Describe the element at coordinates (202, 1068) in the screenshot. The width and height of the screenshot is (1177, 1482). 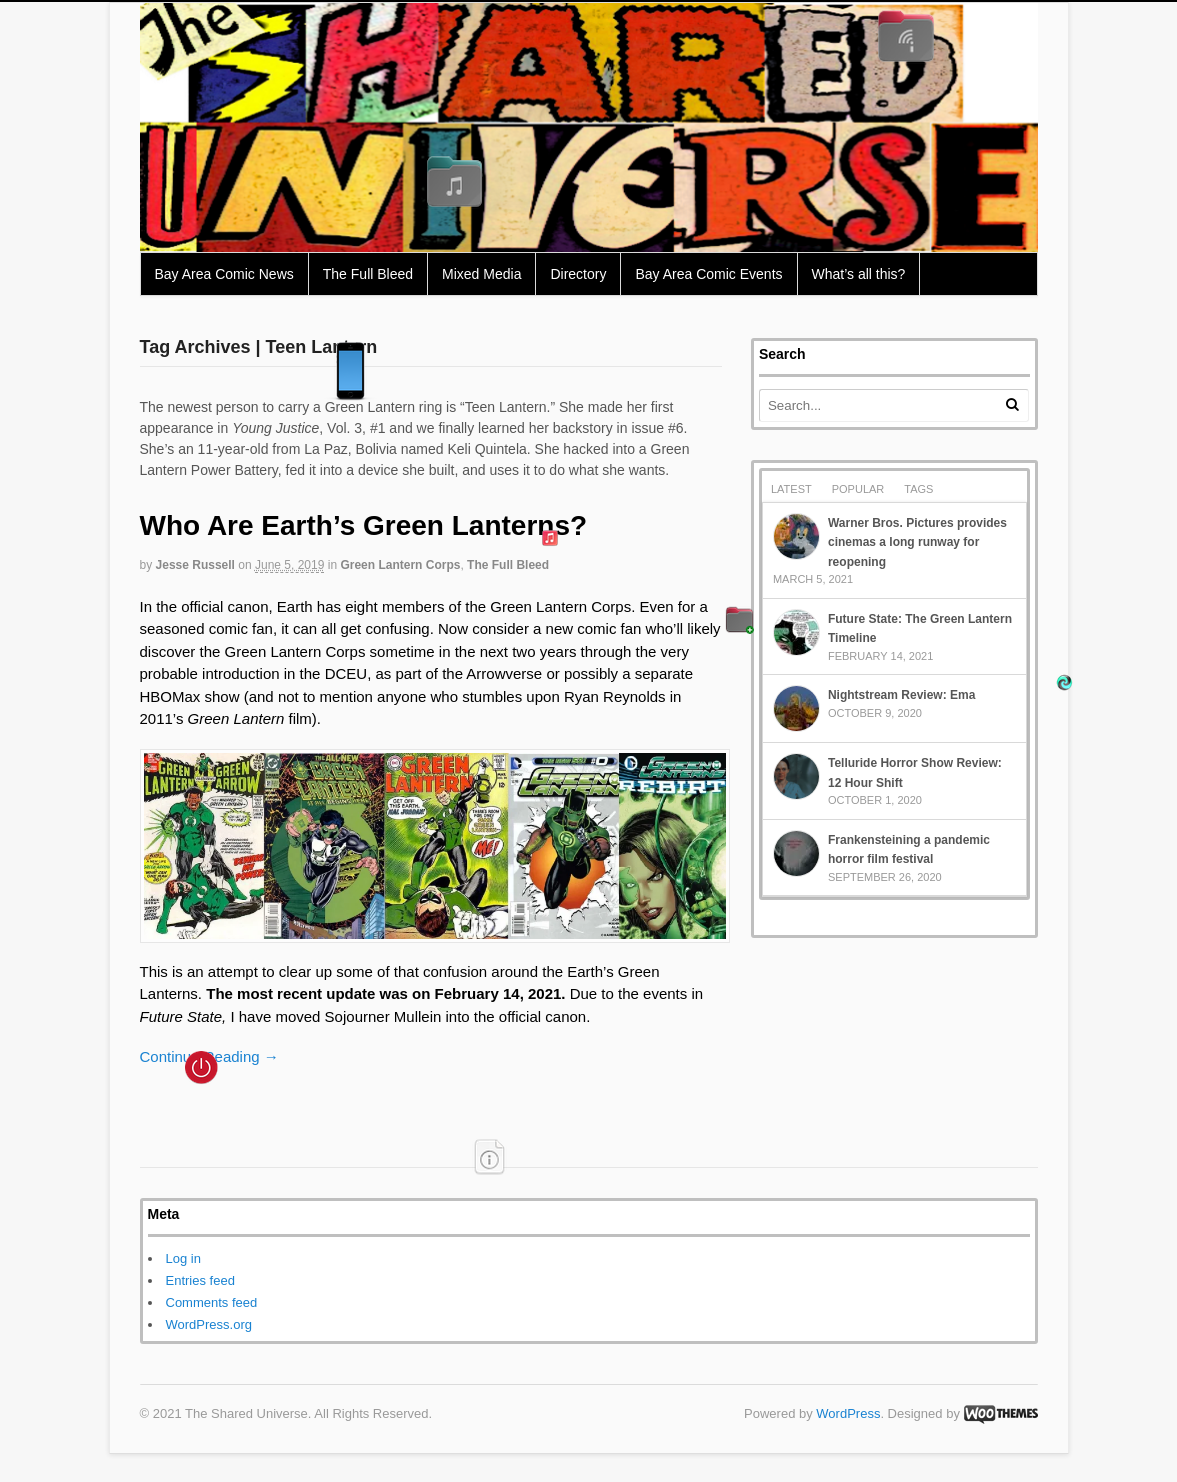
I see `shut down the system` at that location.